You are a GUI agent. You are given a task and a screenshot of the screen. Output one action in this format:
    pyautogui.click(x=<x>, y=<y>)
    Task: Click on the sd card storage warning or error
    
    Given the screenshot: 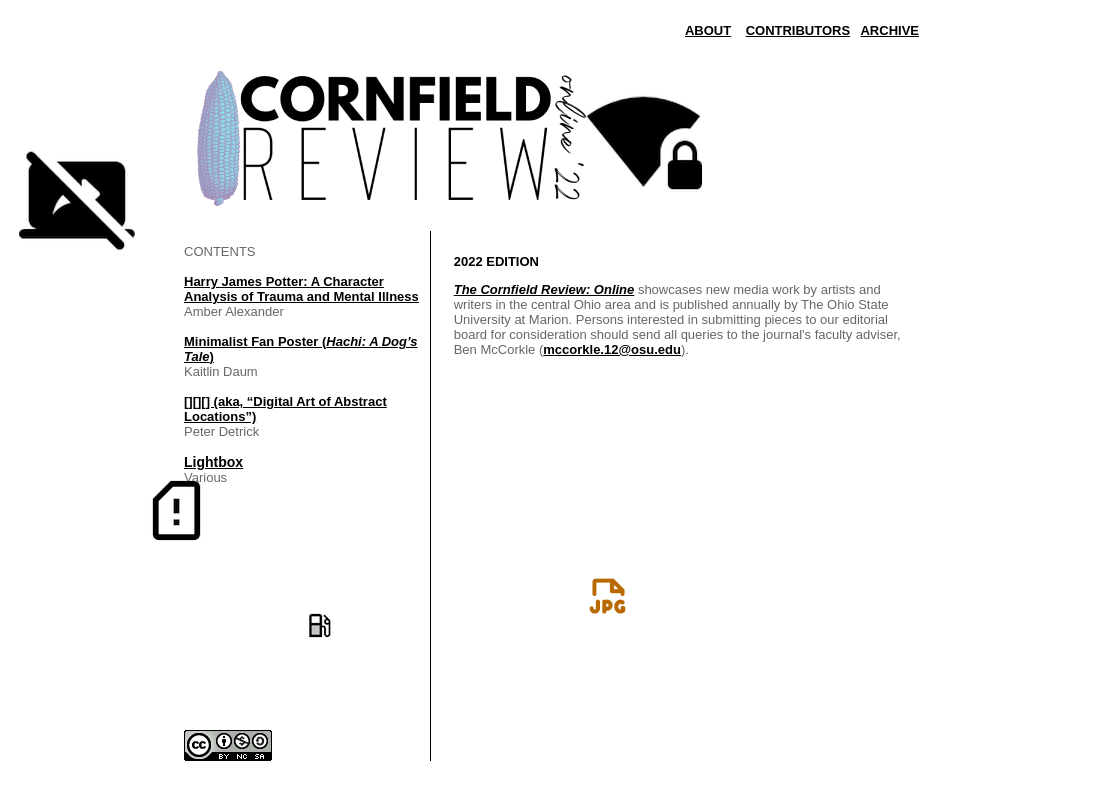 What is the action you would take?
    pyautogui.click(x=176, y=510)
    